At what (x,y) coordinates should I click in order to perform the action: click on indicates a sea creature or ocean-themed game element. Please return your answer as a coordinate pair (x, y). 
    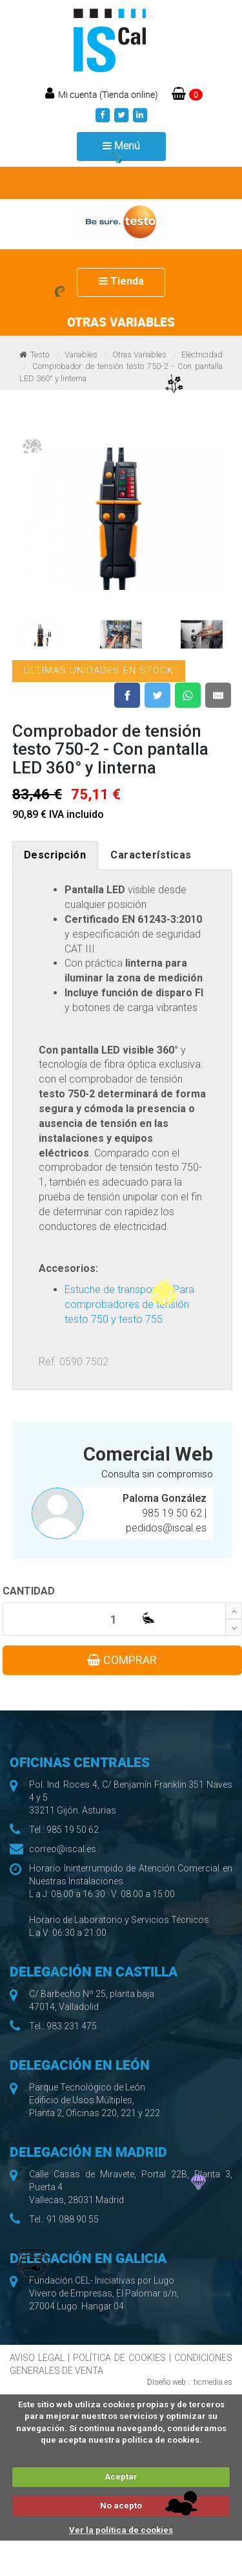
    Looking at the image, I should click on (59, 291).